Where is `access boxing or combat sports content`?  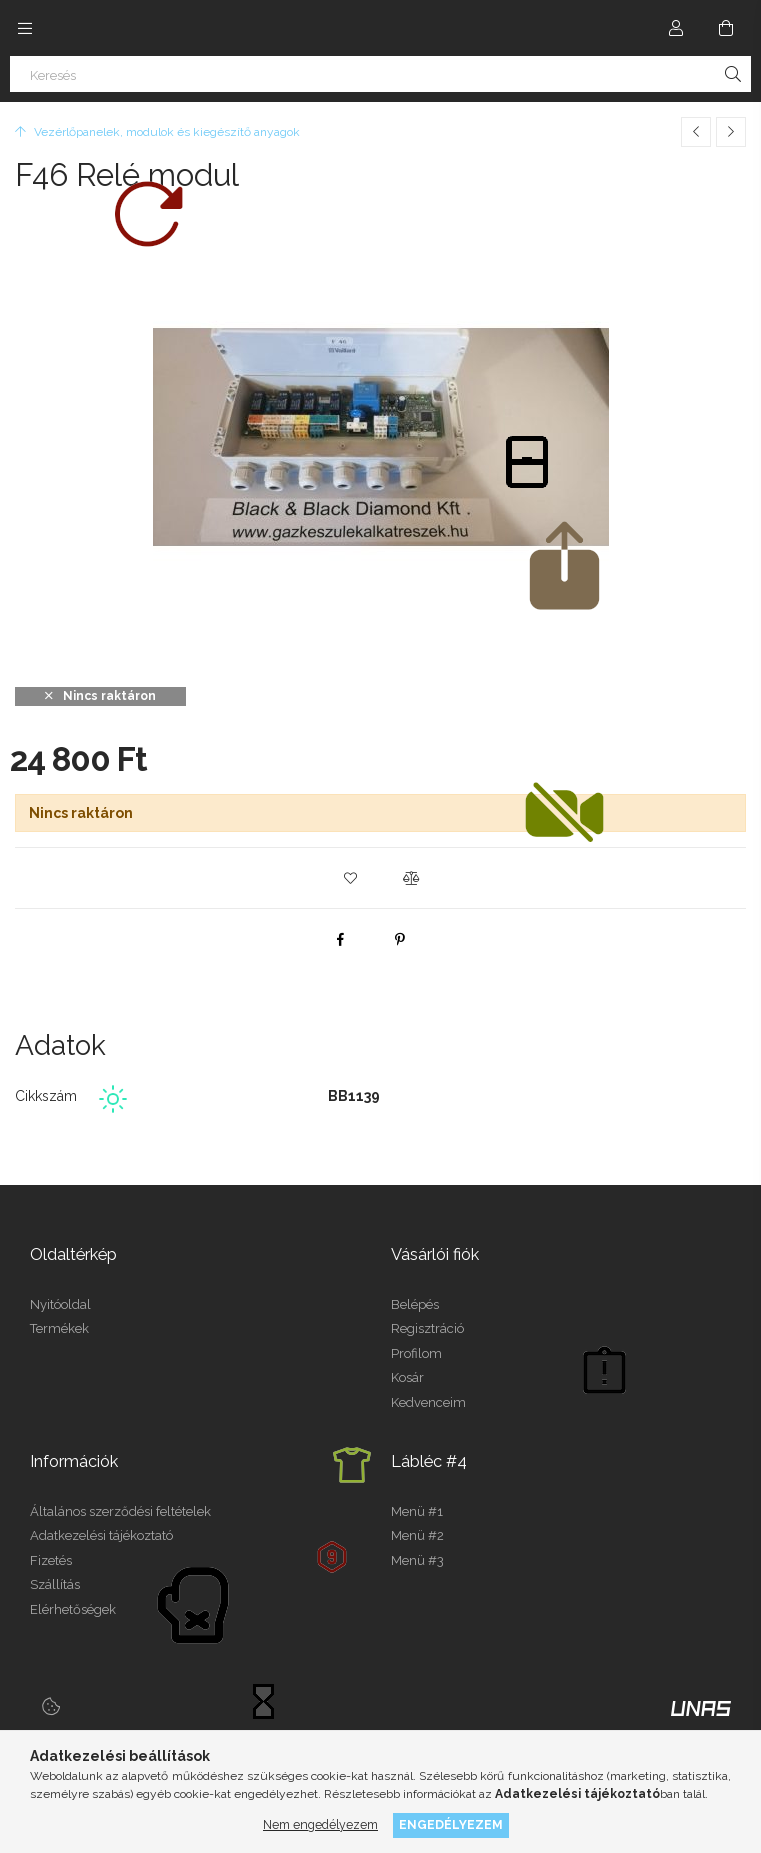
access boxing or combat sports content is located at coordinates (194, 1606).